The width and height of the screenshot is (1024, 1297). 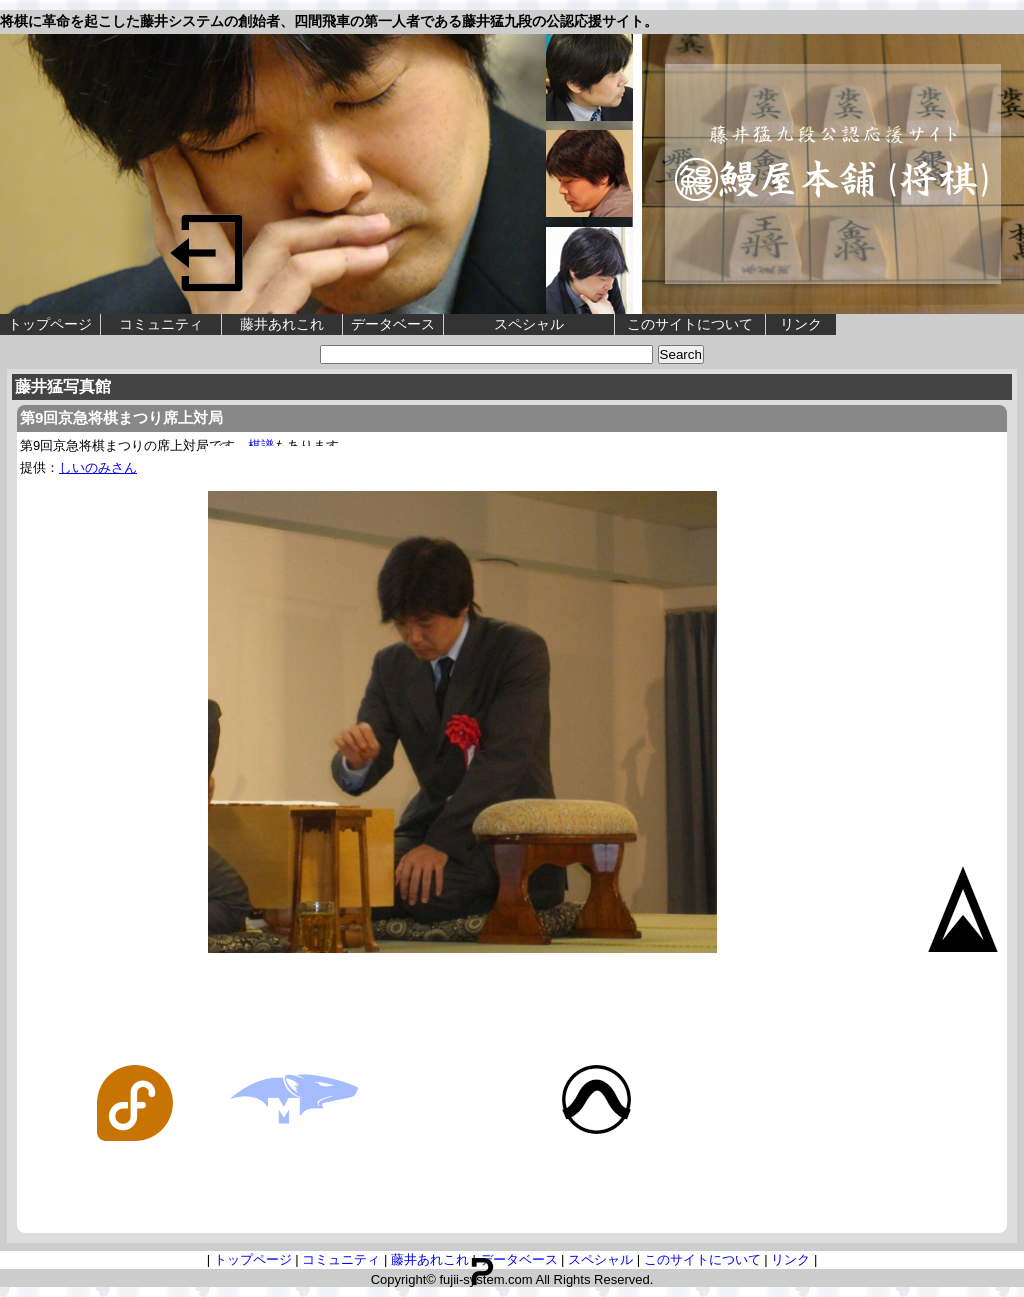 I want to click on lucia authentication service logo, so click(x=963, y=909).